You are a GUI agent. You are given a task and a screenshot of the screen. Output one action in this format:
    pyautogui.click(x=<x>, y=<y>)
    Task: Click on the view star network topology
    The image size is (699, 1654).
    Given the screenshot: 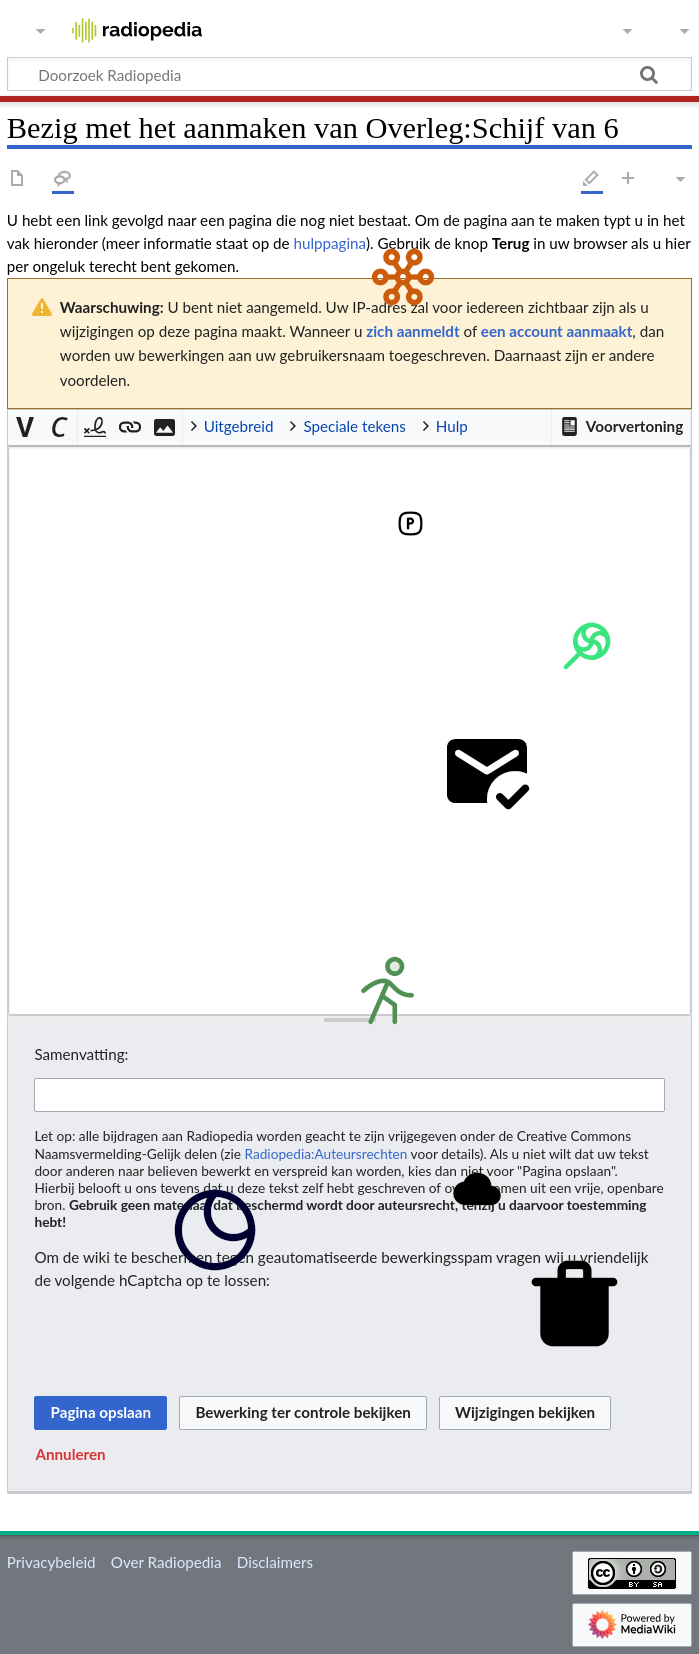 What is the action you would take?
    pyautogui.click(x=403, y=277)
    